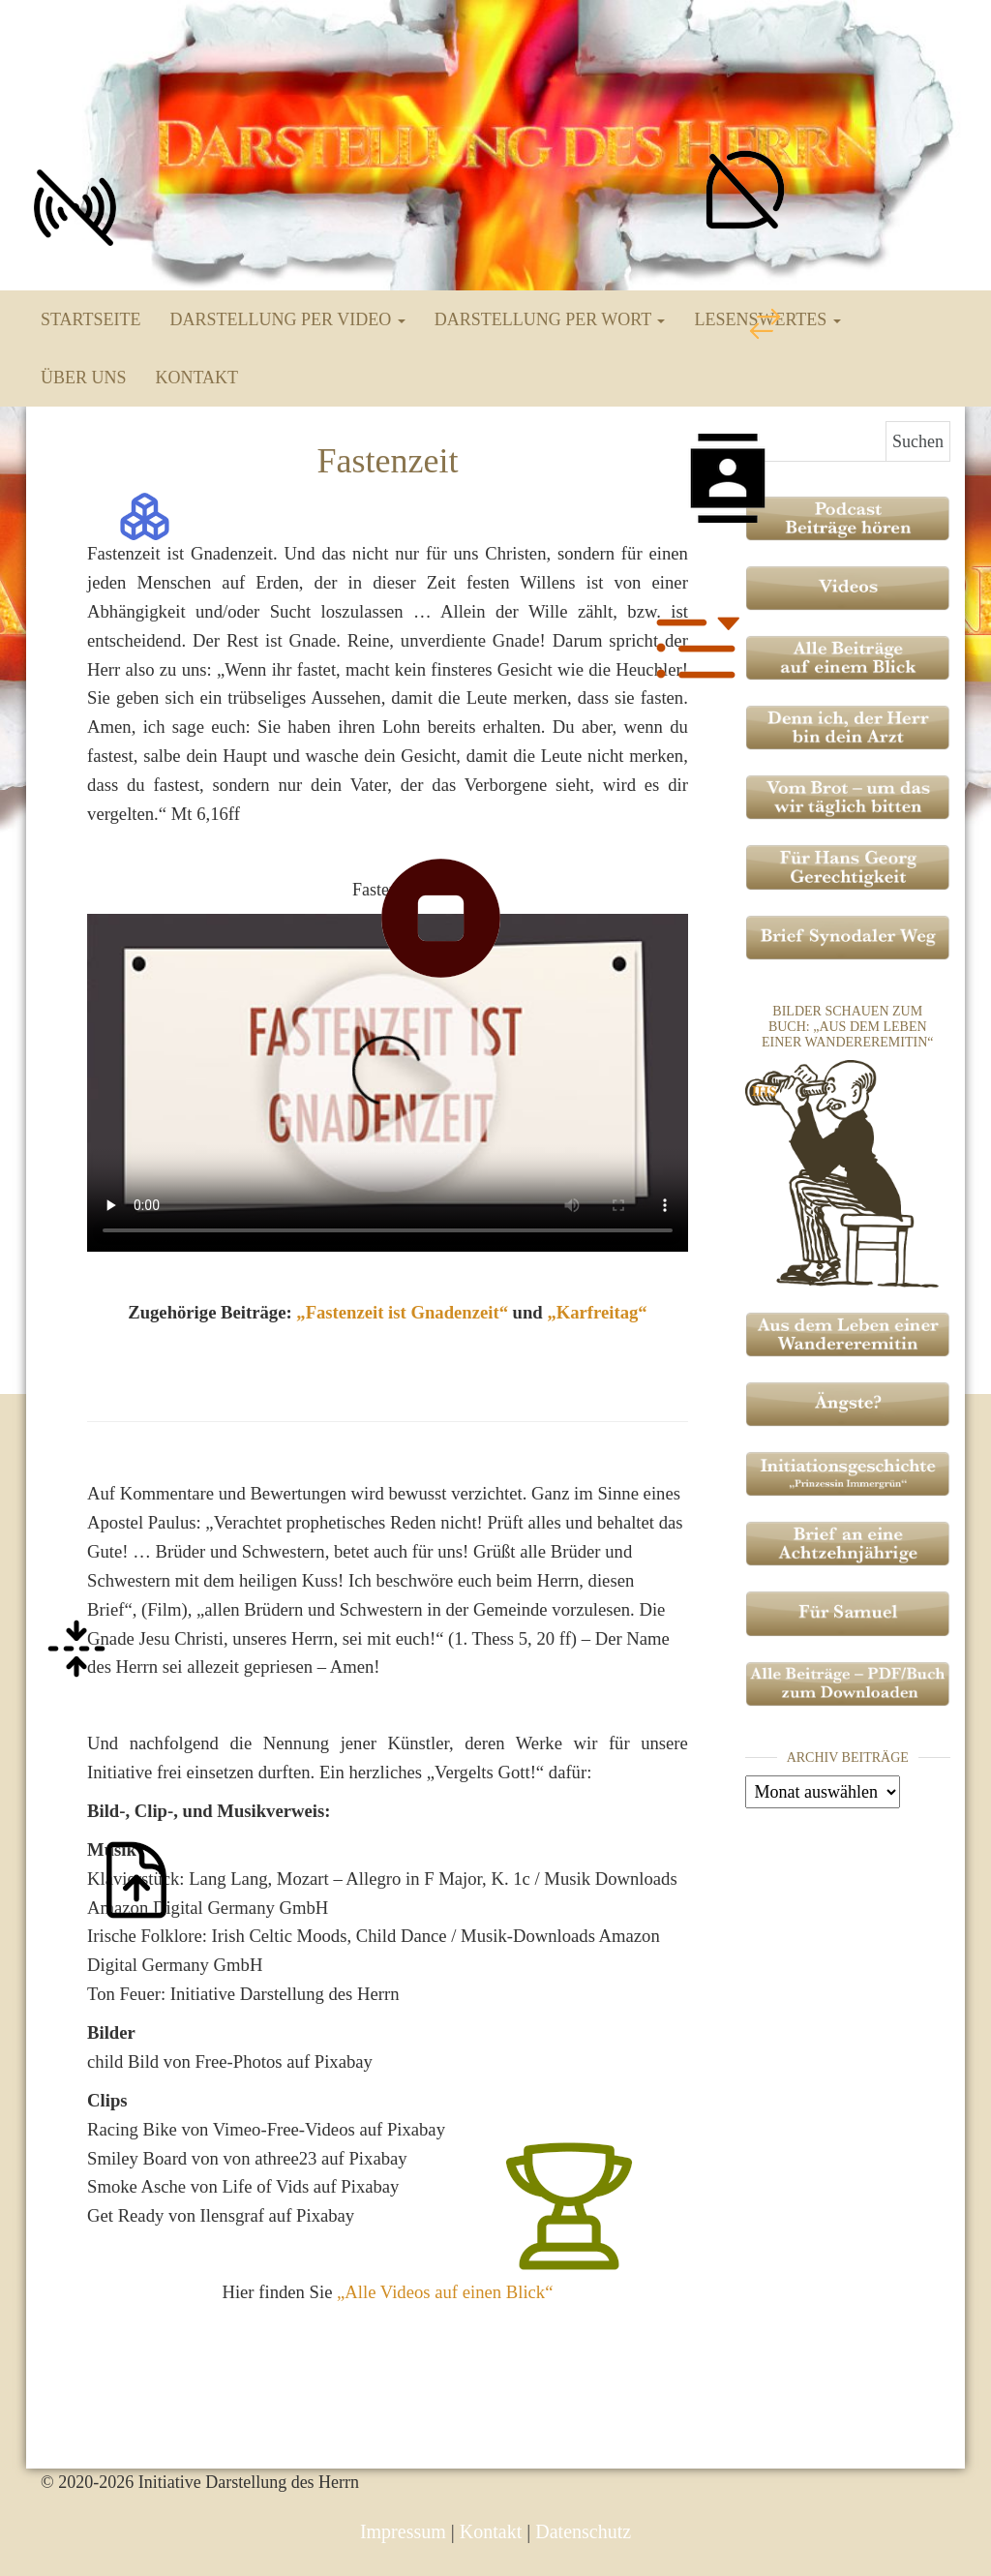 The height and width of the screenshot is (2576, 991). I want to click on select multiple items from a list, so click(696, 648).